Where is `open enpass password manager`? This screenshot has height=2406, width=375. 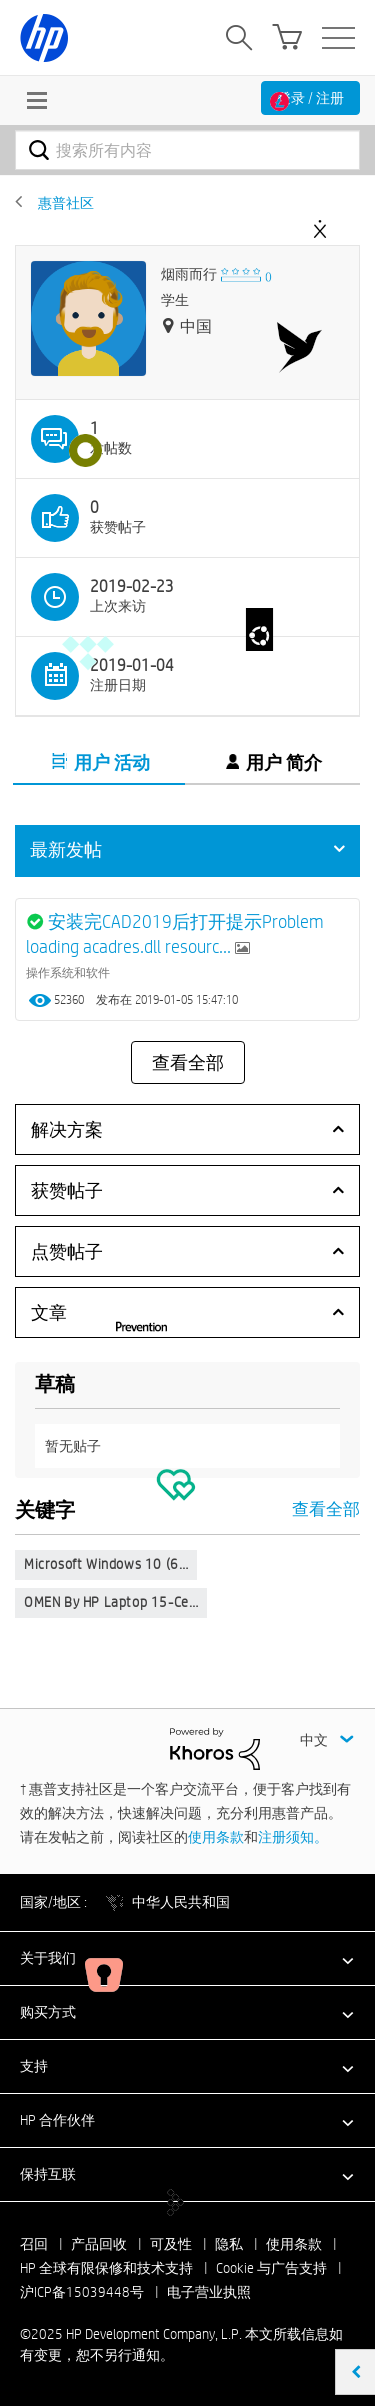
open enpass password manager is located at coordinates (104, 1975).